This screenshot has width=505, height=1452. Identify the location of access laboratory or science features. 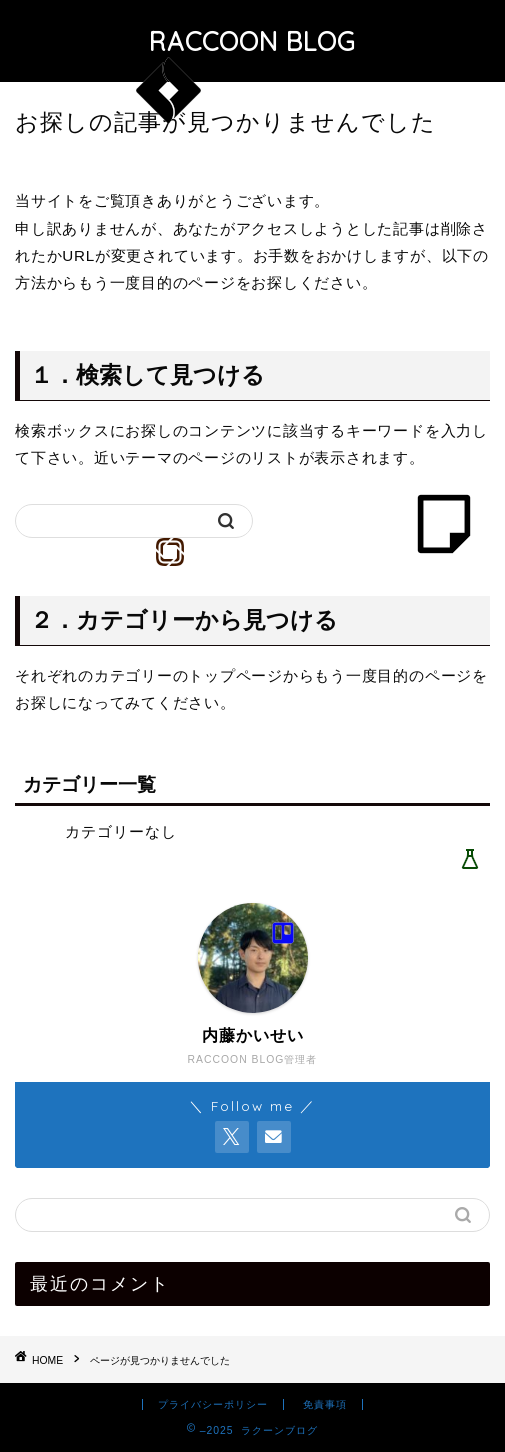
(470, 859).